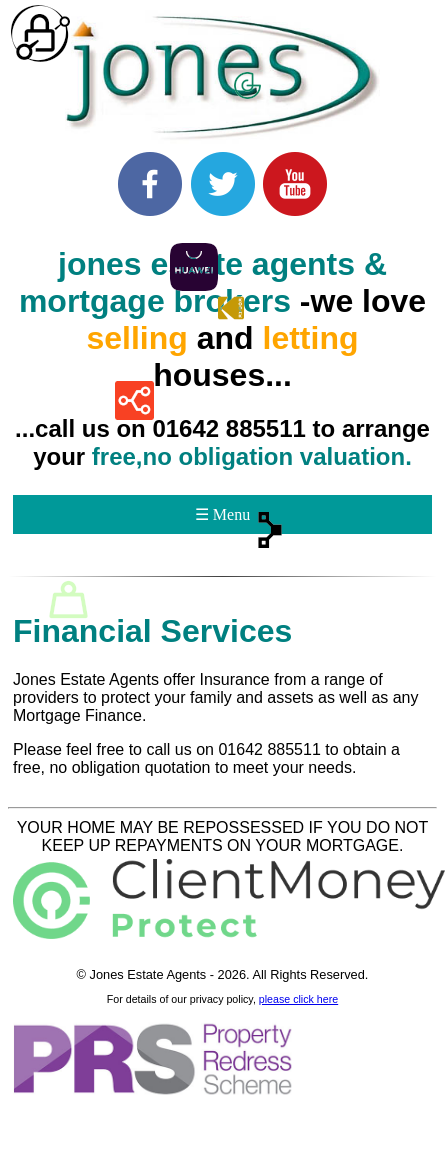 The width and height of the screenshot is (445, 1155). I want to click on view item weight or mass, so click(68, 600).